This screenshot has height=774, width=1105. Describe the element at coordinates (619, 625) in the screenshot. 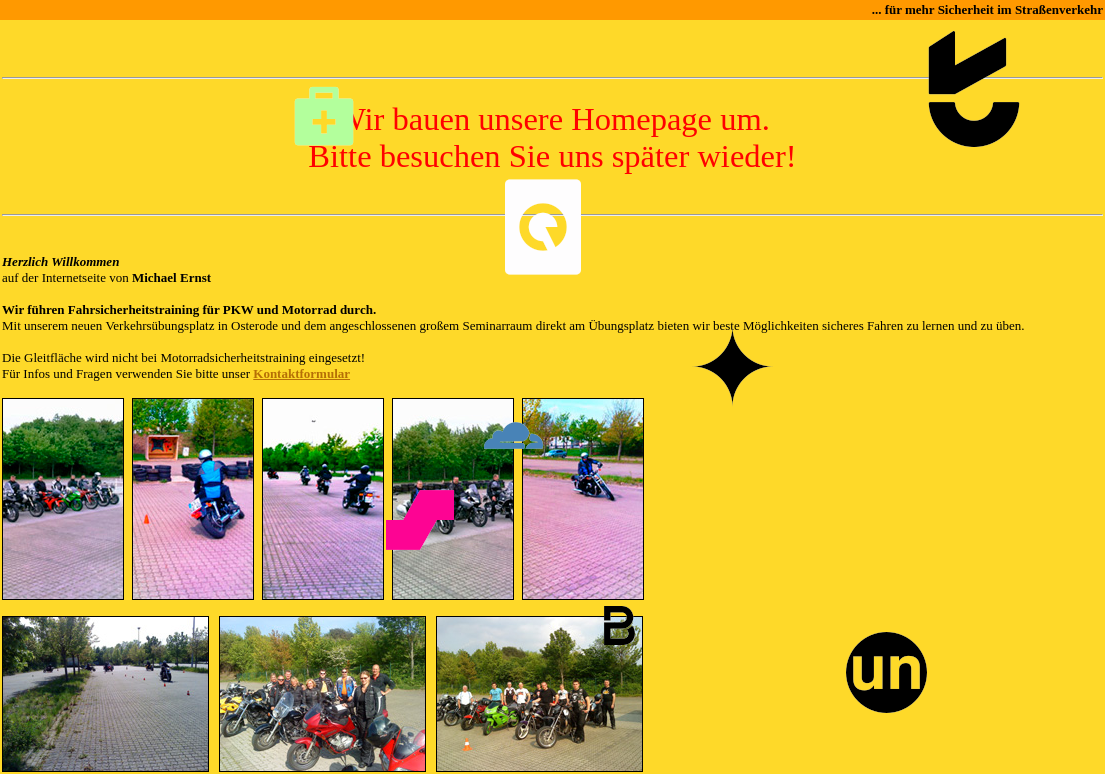

I see `brenntag company logo` at that location.